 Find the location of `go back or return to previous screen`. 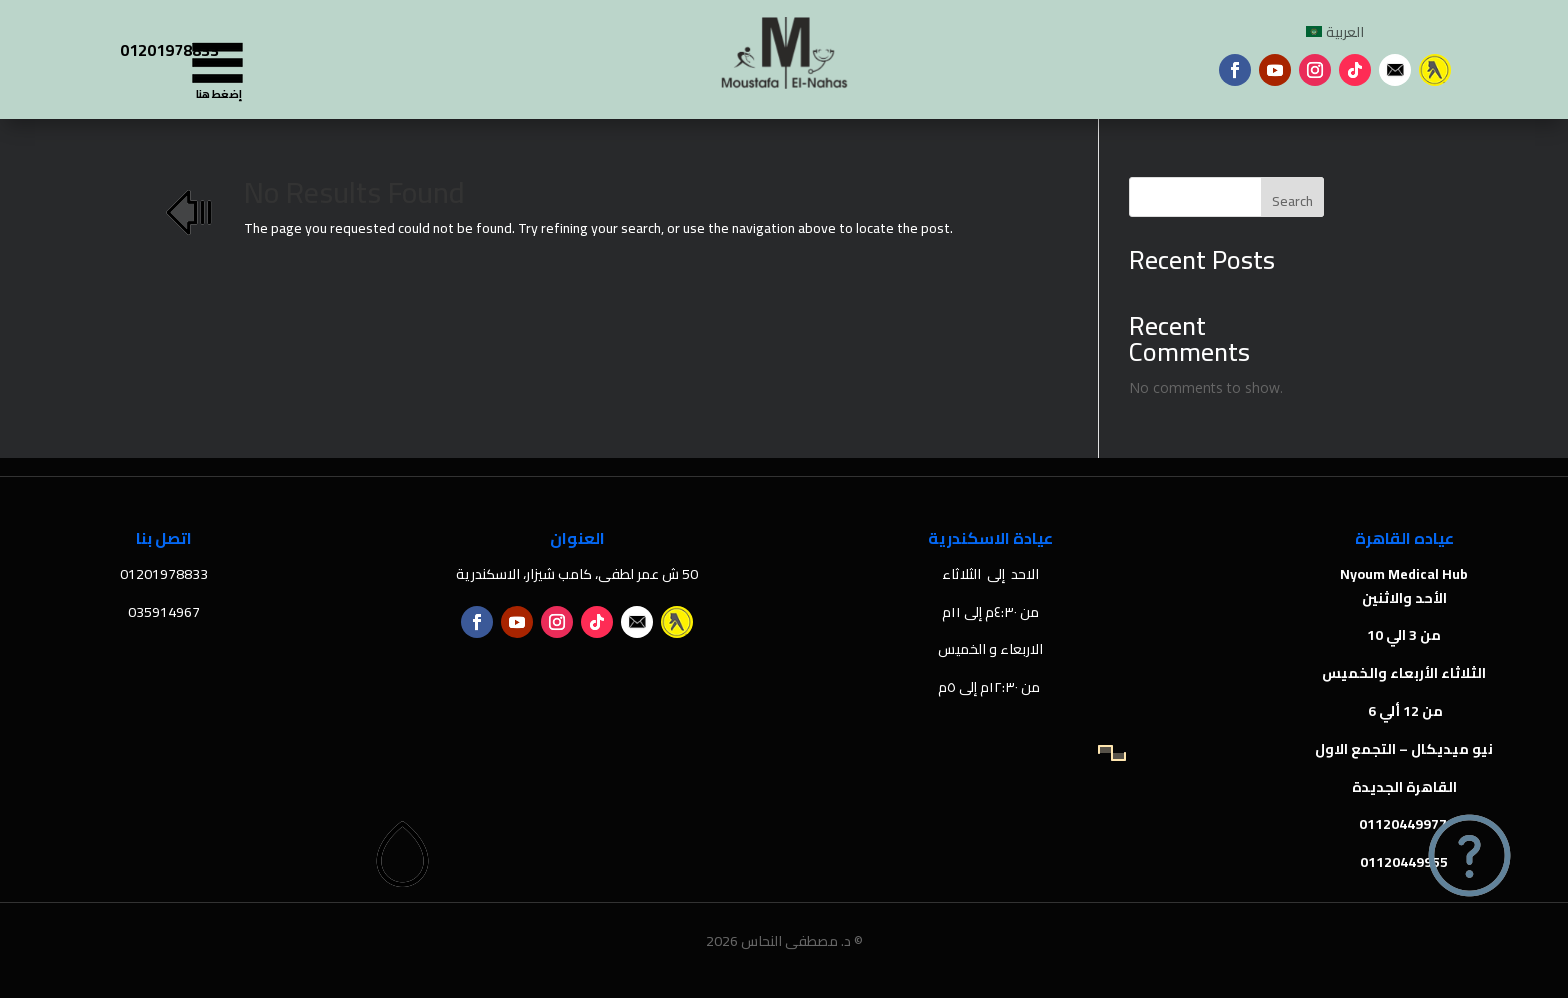

go back or return to previous screen is located at coordinates (190, 212).